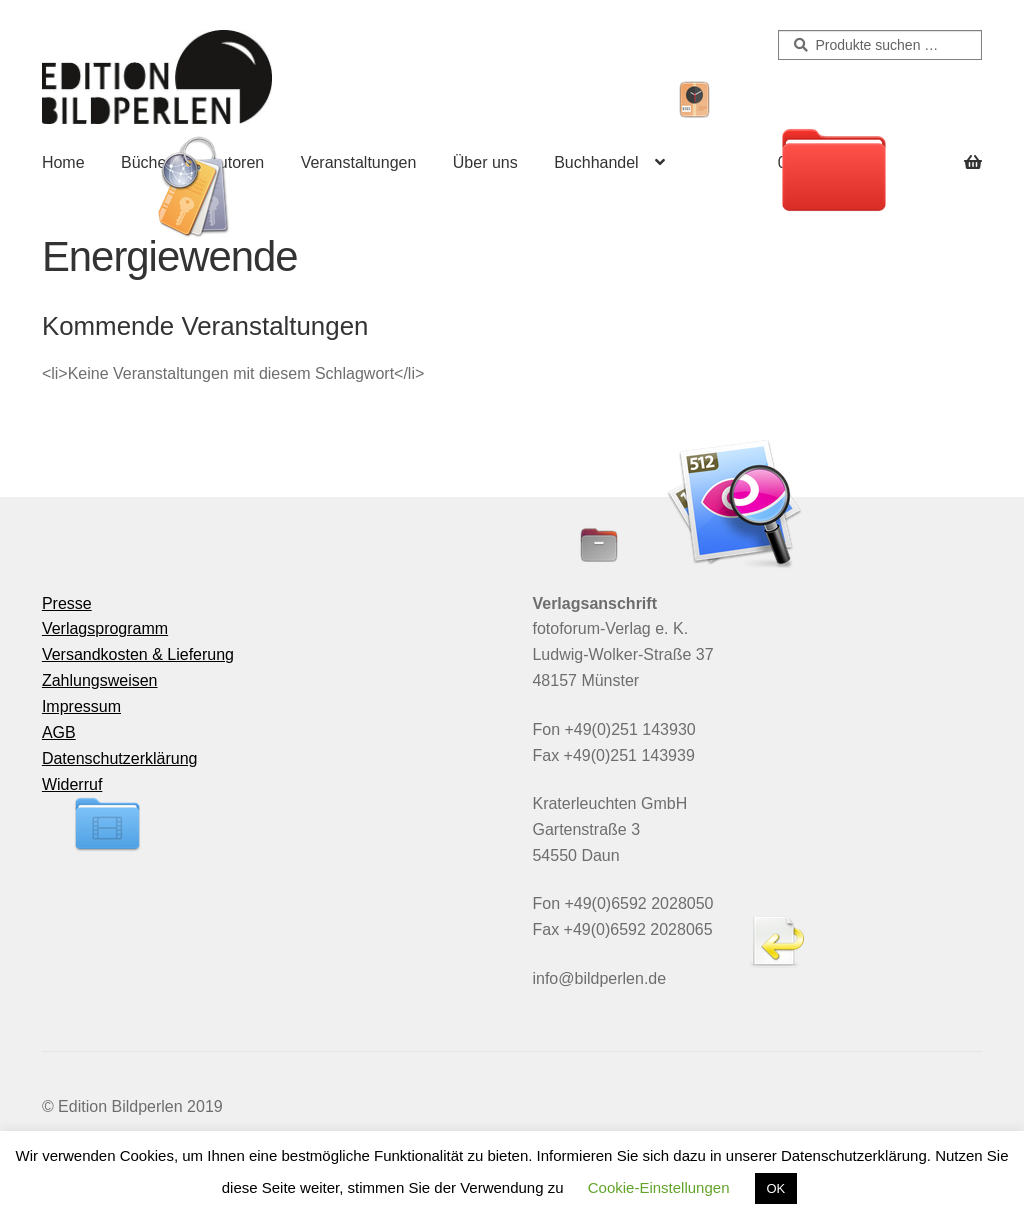 This screenshot has width=1024, height=1221. I want to click on view and manage kerberos authentication tickets, so click(194, 187).